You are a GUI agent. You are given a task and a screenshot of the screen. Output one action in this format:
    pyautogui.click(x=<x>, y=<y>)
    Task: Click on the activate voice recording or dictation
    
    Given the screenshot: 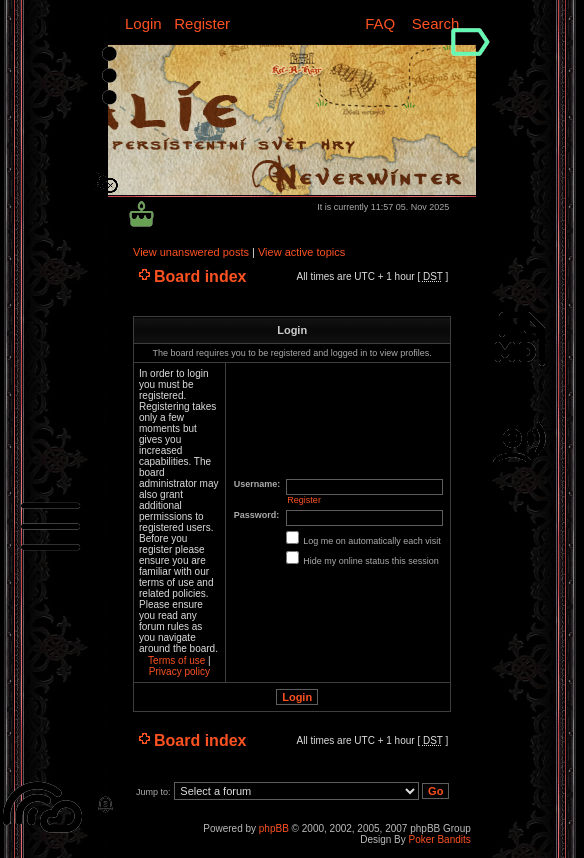 What is the action you would take?
    pyautogui.click(x=519, y=445)
    